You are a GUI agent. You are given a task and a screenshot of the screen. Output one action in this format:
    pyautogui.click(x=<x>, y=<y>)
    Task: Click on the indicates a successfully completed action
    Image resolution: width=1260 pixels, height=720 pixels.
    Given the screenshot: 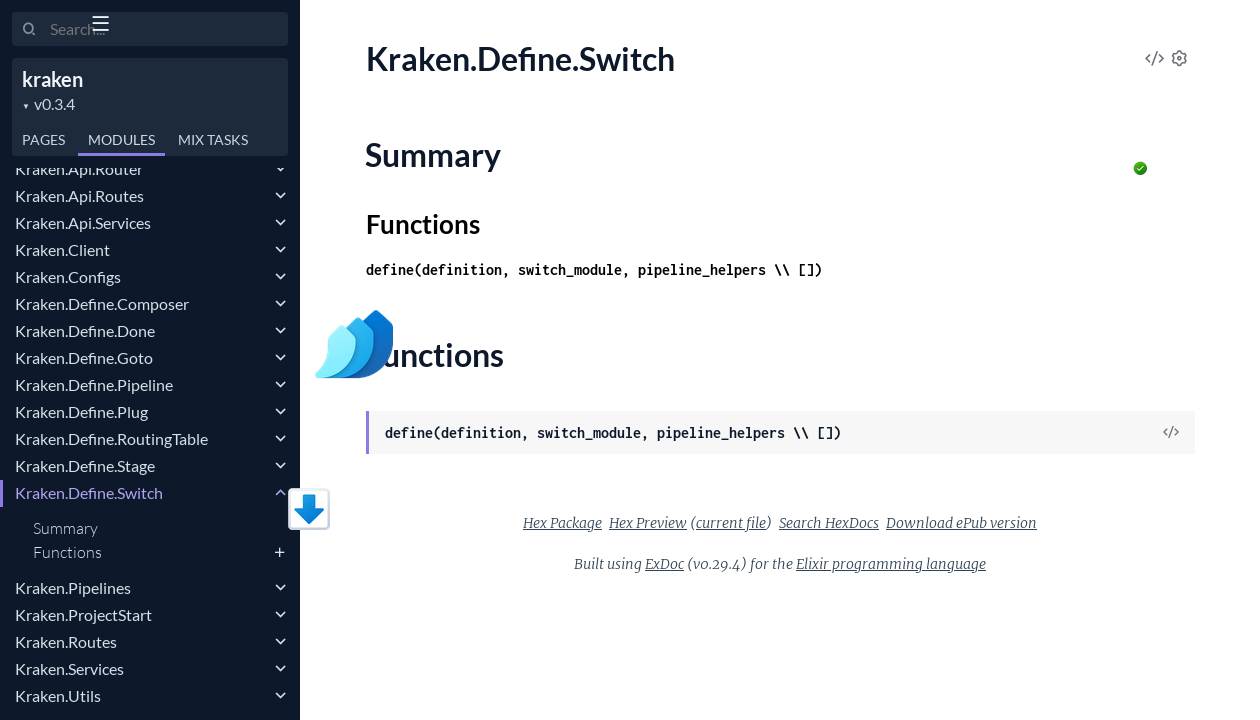 What is the action you would take?
    pyautogui.click(x=1133, y=161)
    